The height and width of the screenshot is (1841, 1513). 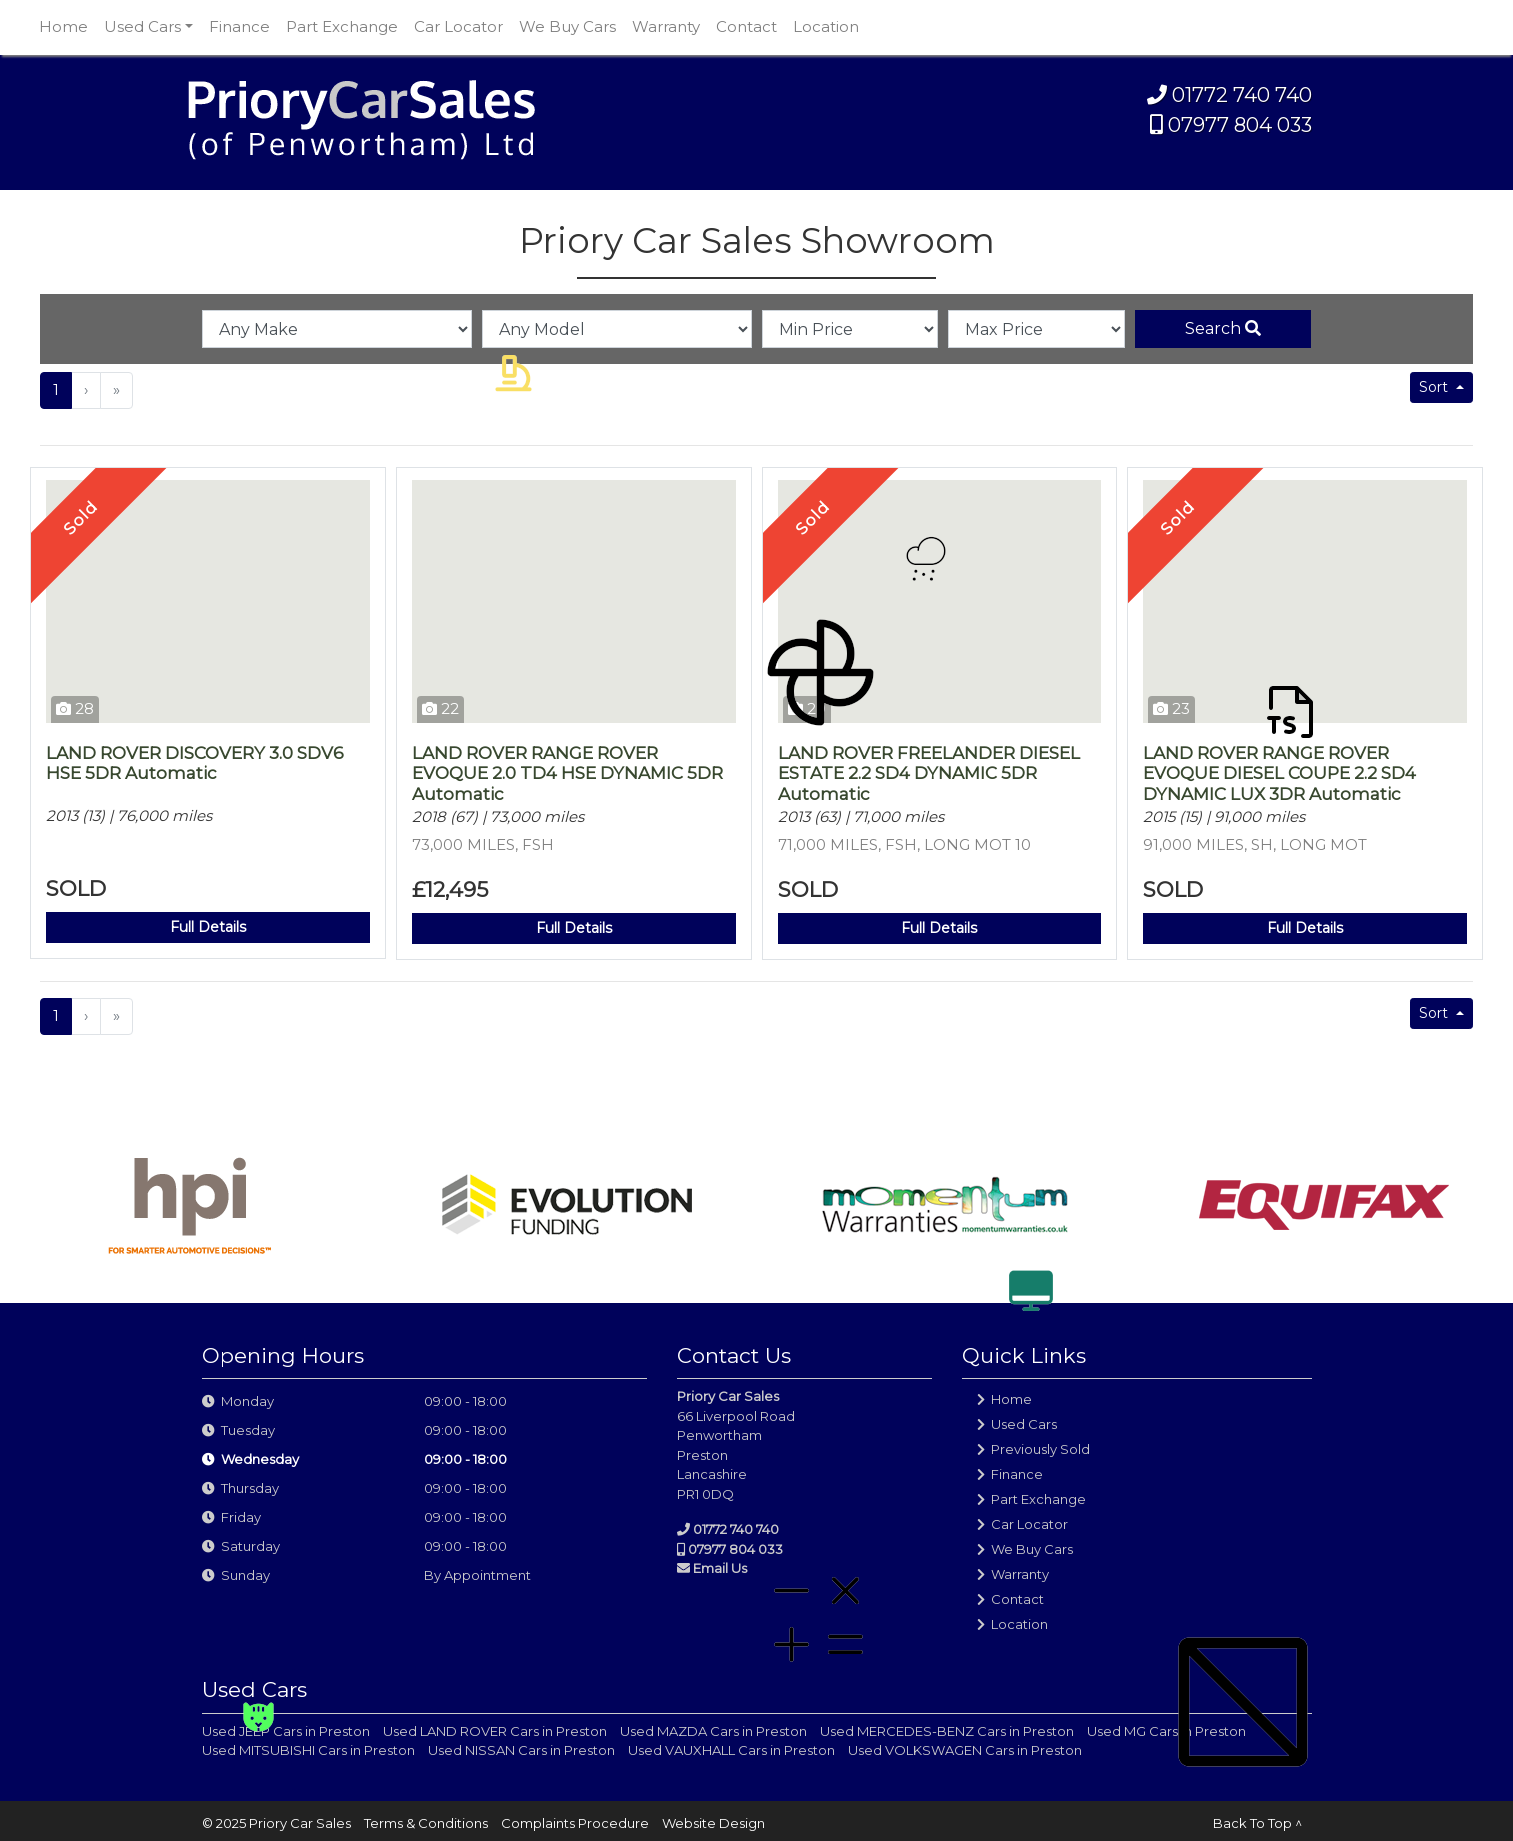 What do you see at coordinates (818, 1617) in the screenshot?
I see `access calculator or math functions` at bounding box center [818, 1617].